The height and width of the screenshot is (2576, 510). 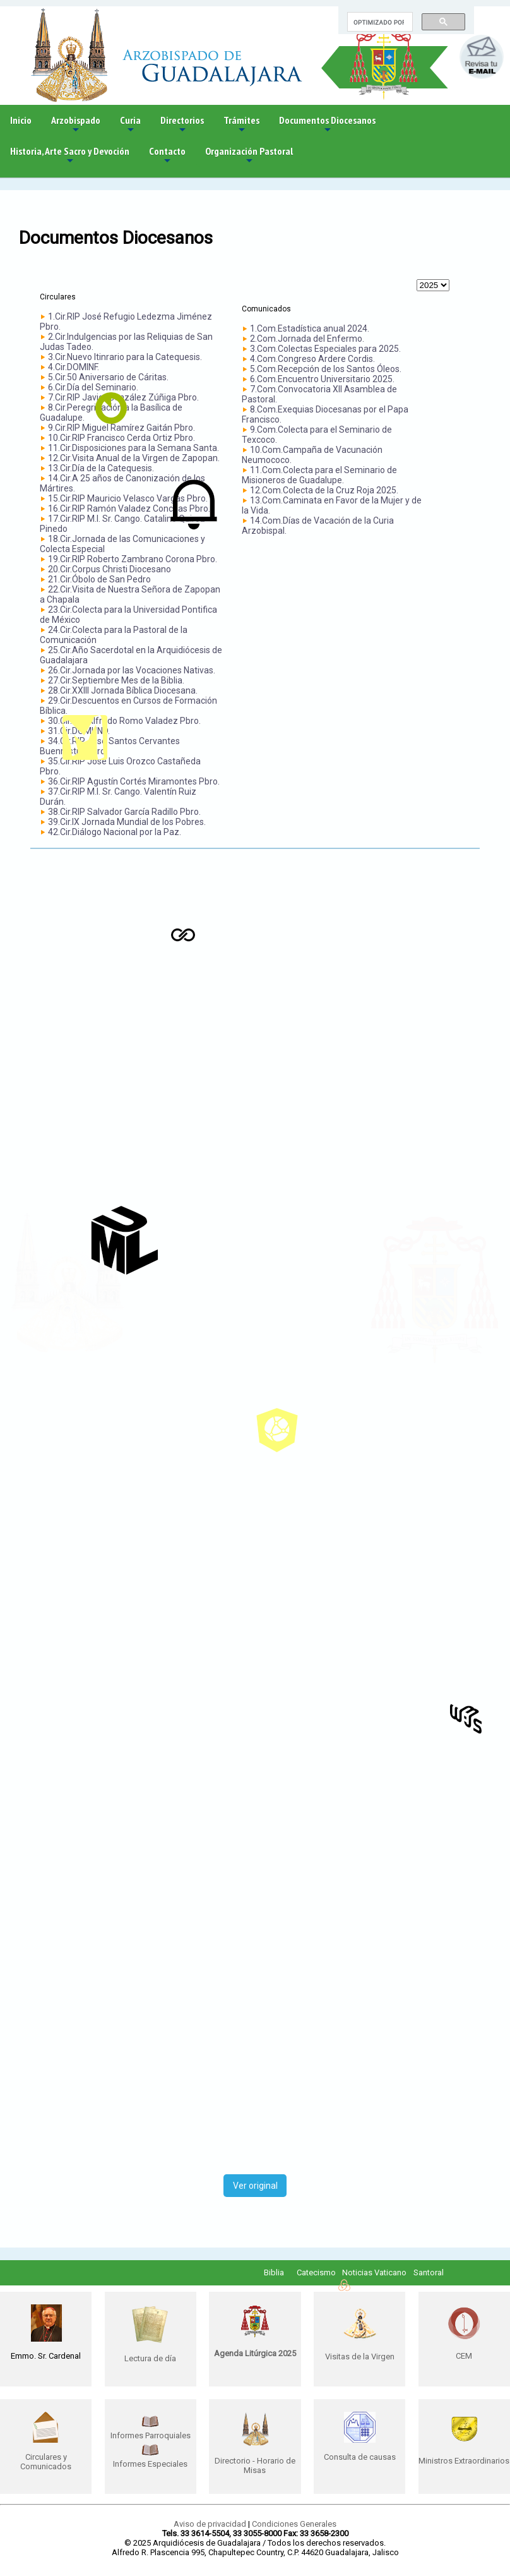 I want to click on visit the models resource website, so click(x=85, y=737).